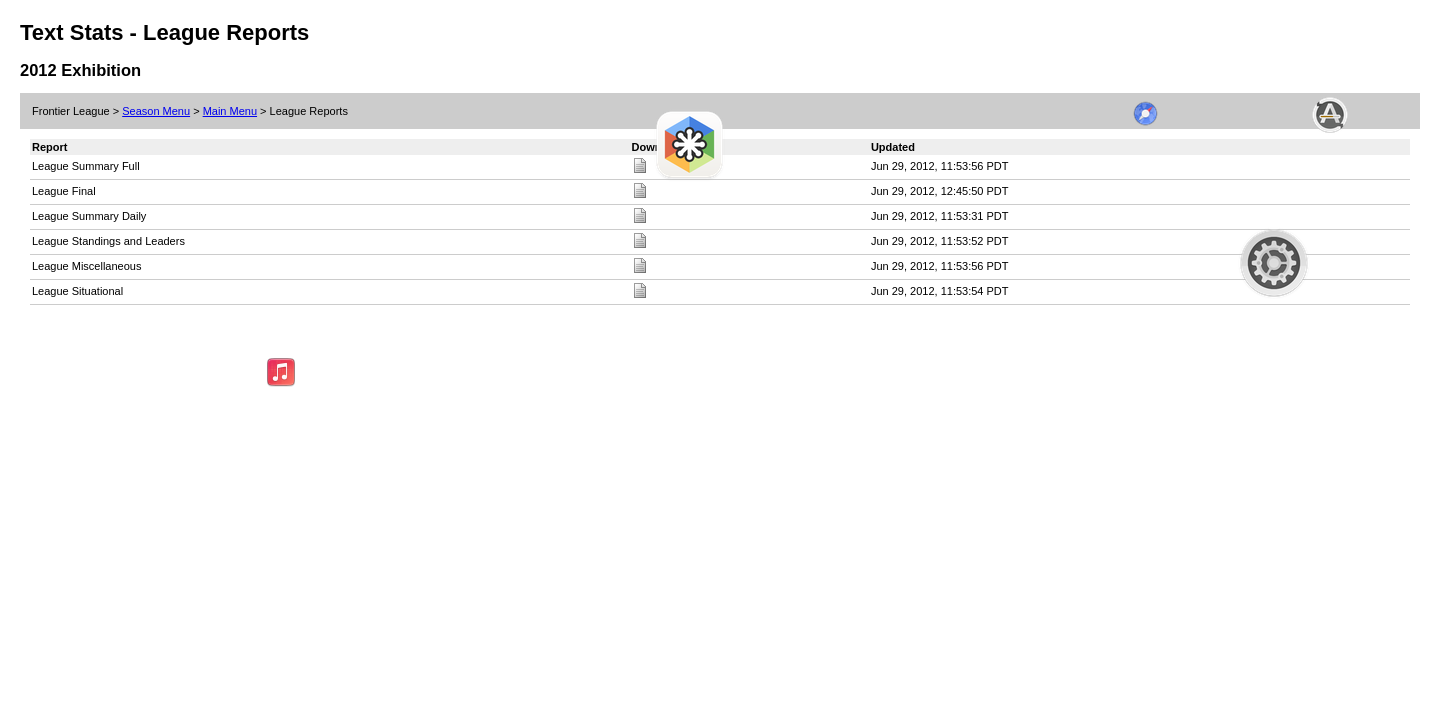  What do you see at coordinates (281, 372) in the screenshot?
I see `open the music app` at bounding box center [281, 372].